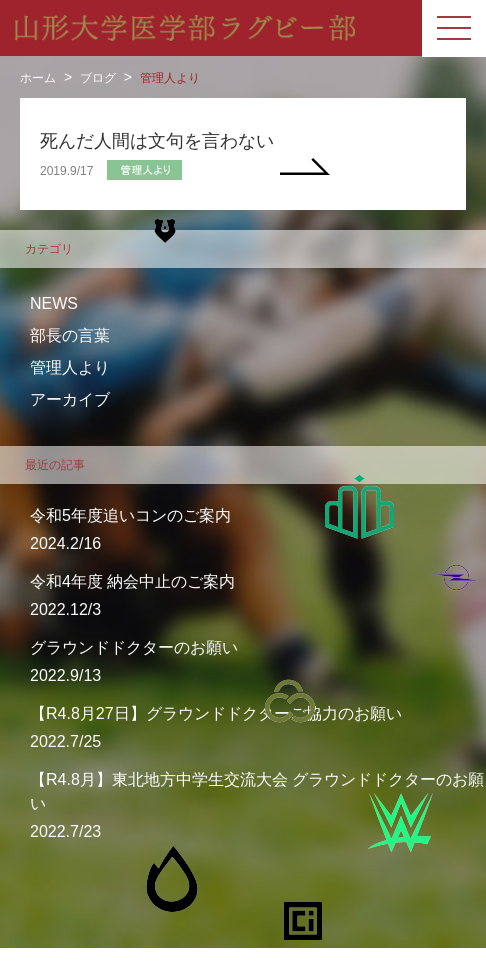 The height and width of the screenshot is (972, 486). I want to click on contabo cloud hosting services logo, so click(290, 701).